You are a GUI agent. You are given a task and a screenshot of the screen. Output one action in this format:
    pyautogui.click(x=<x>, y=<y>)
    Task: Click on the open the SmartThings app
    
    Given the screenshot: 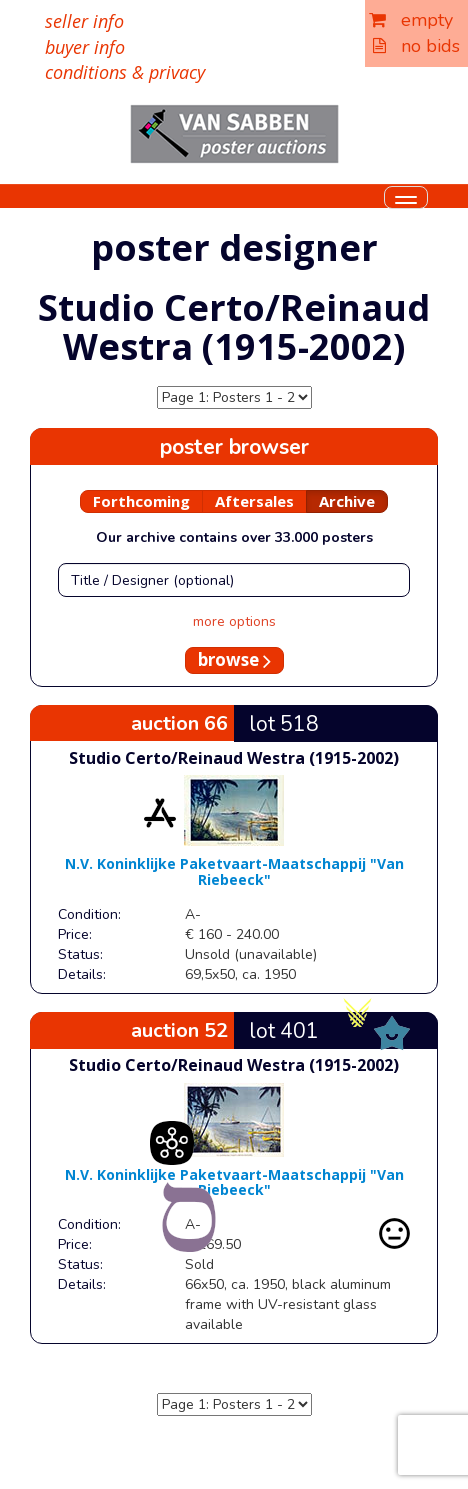 What is the action you would take?
    pyautogui.click(x=172, y=1143)
    